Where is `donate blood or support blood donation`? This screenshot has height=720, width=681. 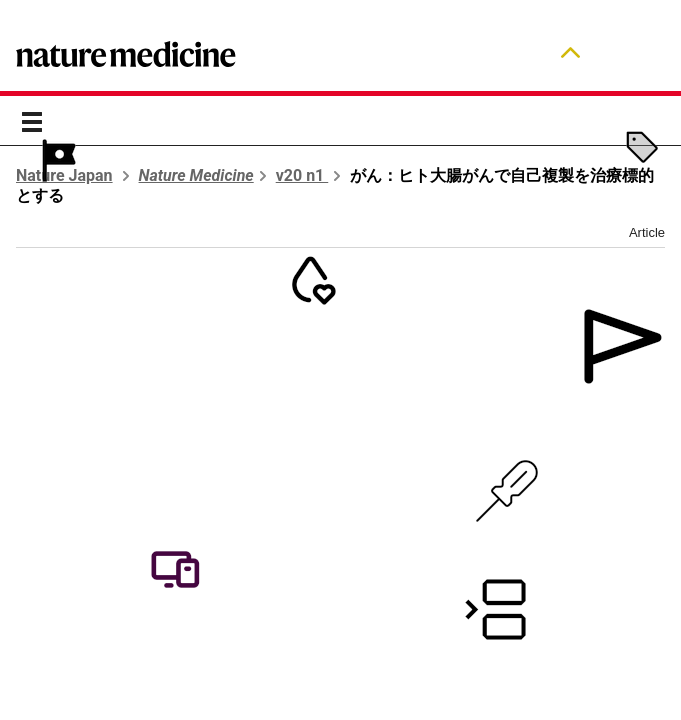 donate blood or support blood donation is located at coordinates (310, 279).